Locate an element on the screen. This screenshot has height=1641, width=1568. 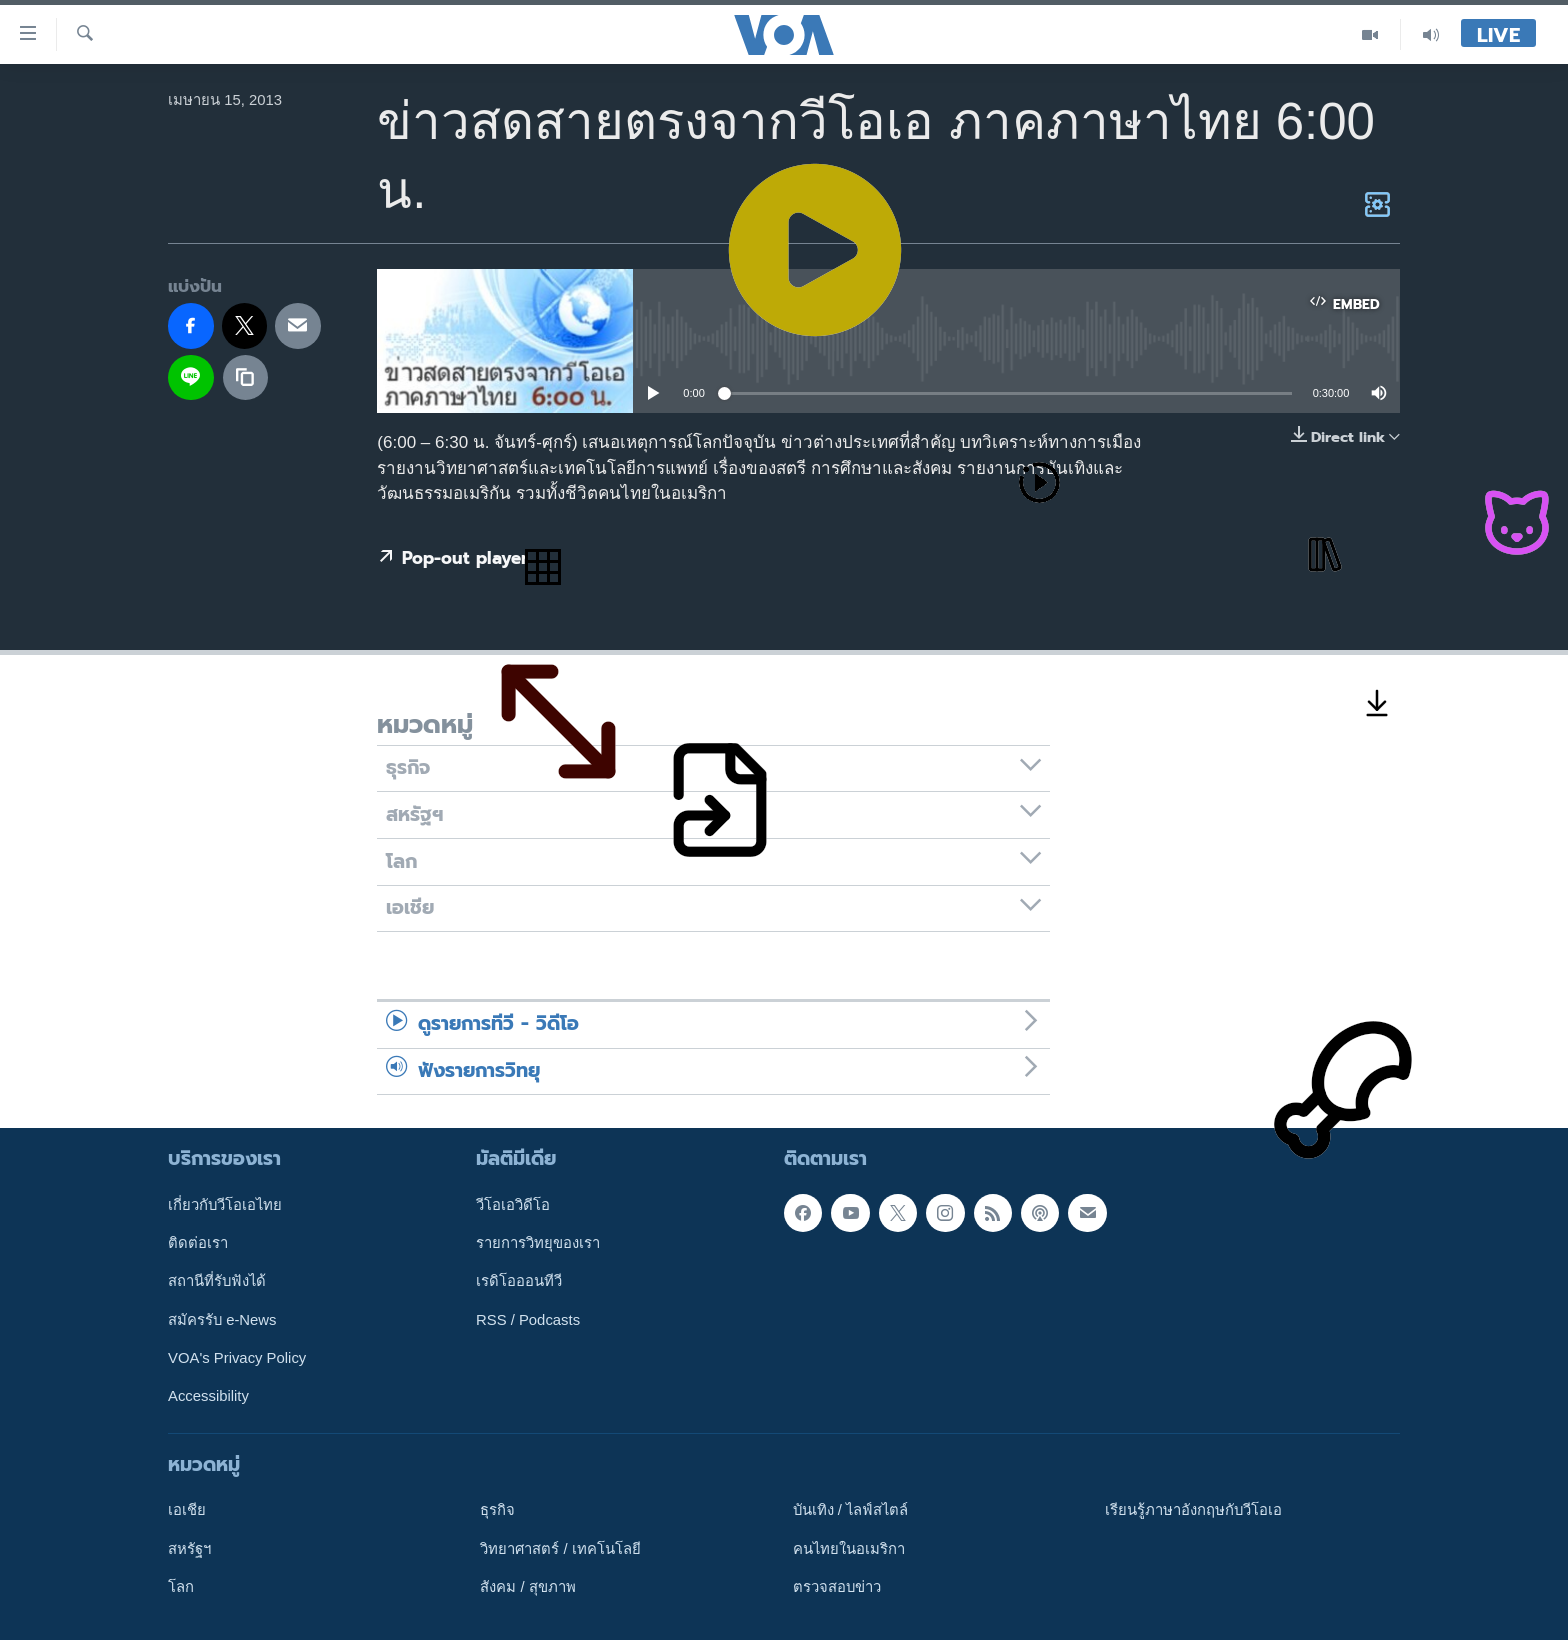
access your library or collection is located at coordinates (1325, 554).